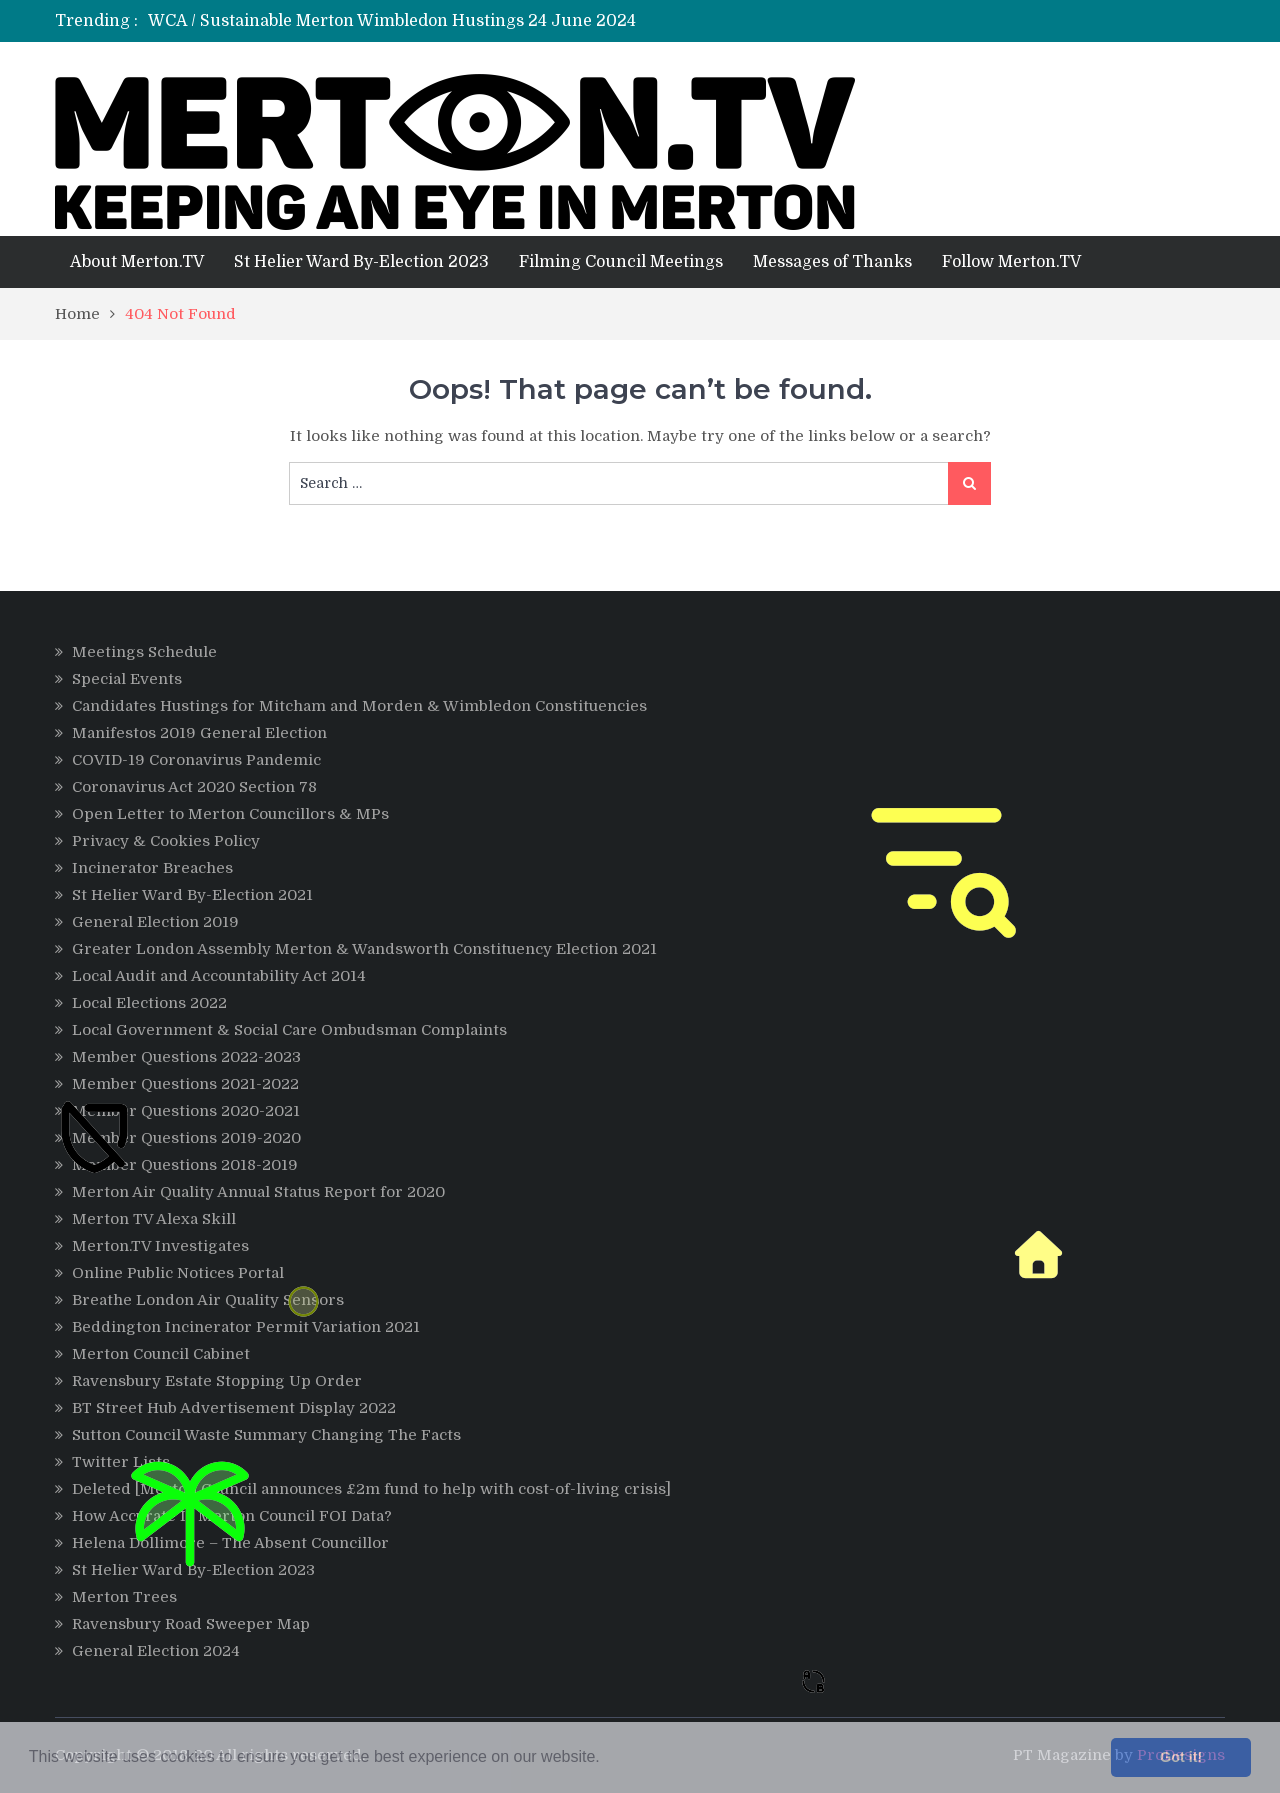 The height and width of the screenshot is (1793, 1280). What do you see at coordinates (1038, 1254) in the screenshot?
I see `navigate to home screen` at bounding box center [1038, 1254].